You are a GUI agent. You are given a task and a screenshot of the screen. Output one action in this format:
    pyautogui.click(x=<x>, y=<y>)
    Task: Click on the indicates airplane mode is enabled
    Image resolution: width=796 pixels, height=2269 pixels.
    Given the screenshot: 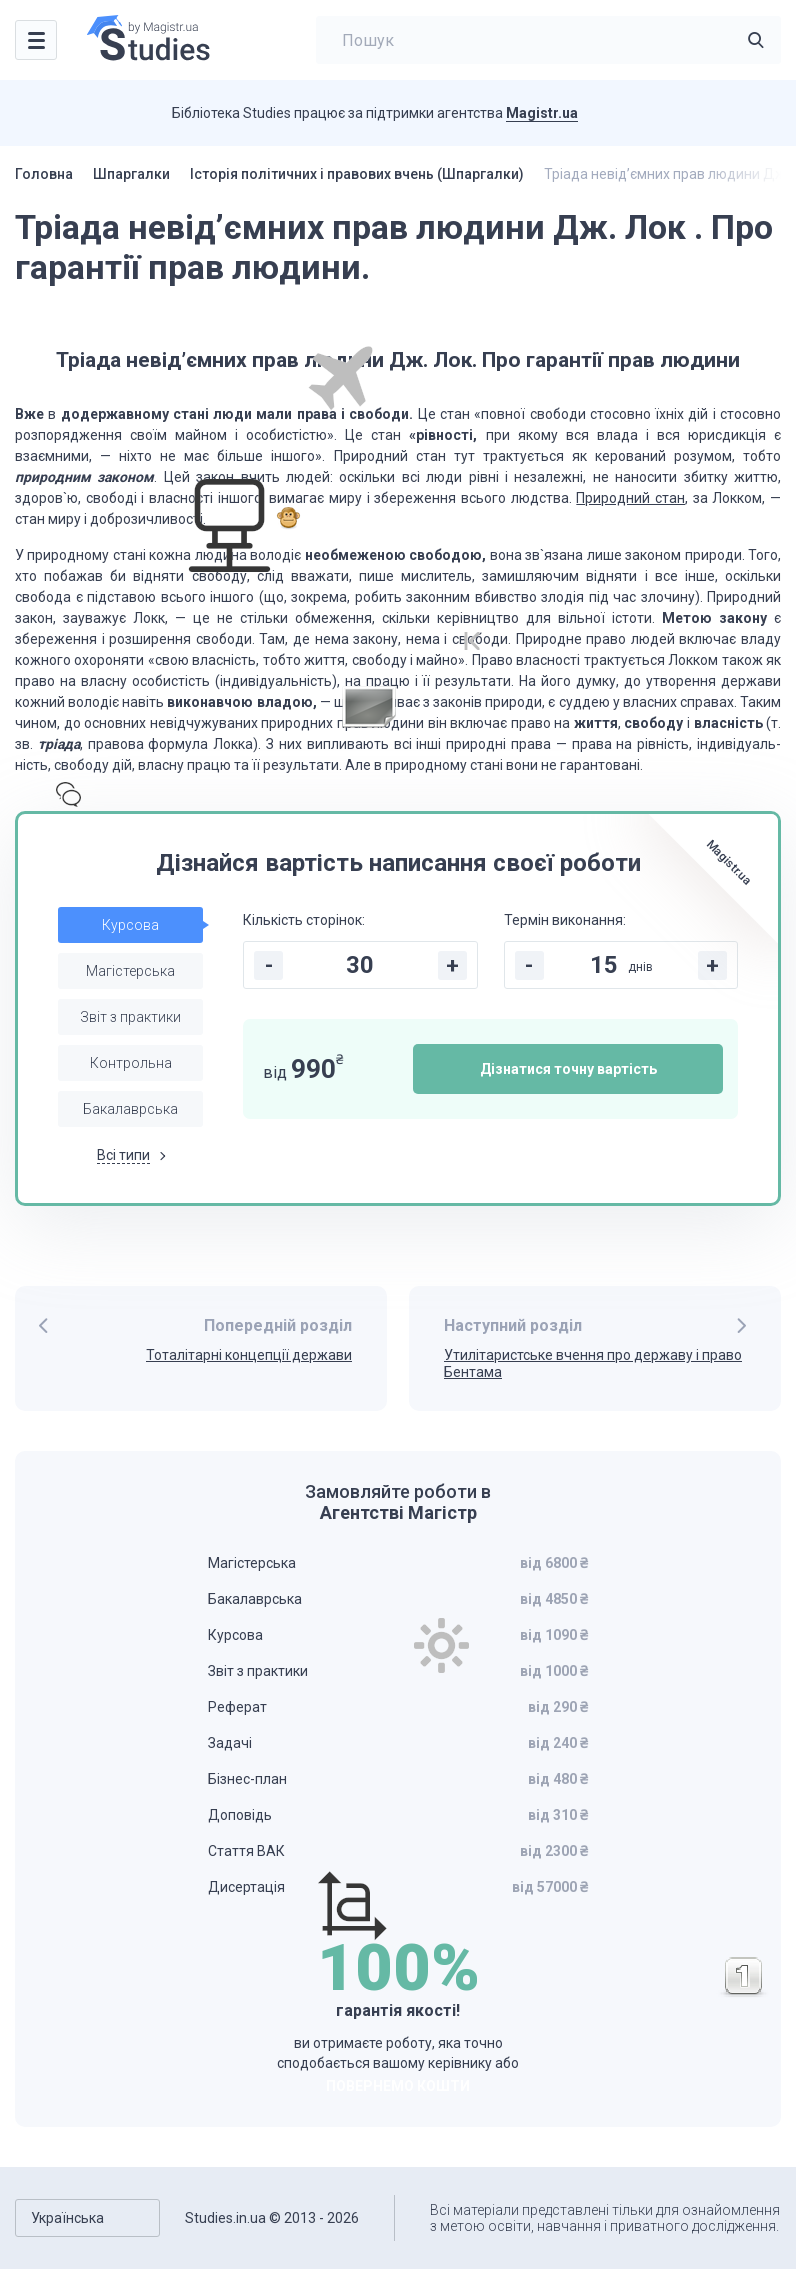 What is the action you would take?
    pyautogui.click(x=340, y=378)
    